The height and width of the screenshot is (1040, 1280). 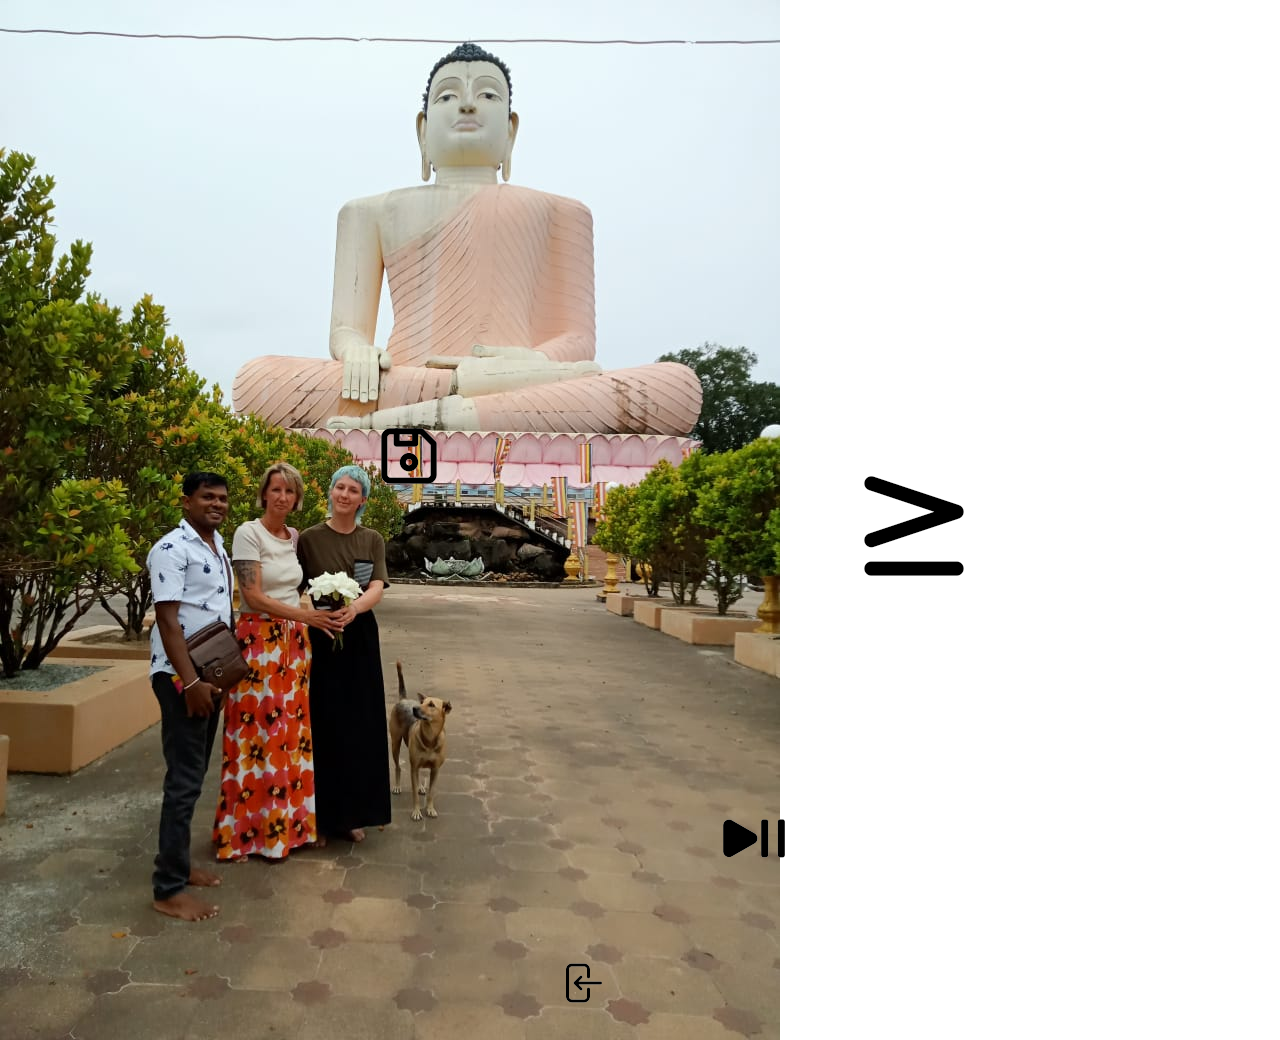 I want to click on indicates a minimum value requirement, so click(x=914, y=526).